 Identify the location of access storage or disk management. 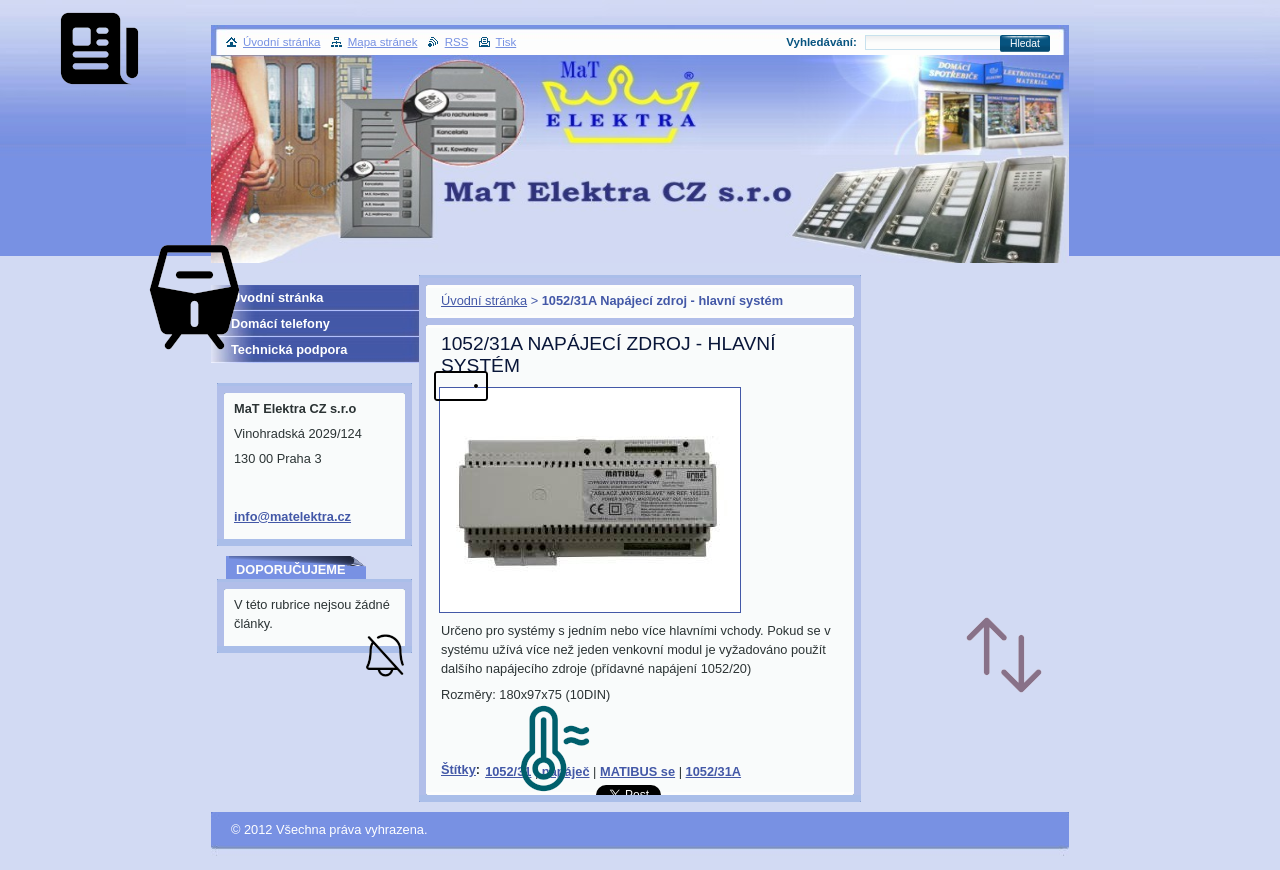
(461, 386).